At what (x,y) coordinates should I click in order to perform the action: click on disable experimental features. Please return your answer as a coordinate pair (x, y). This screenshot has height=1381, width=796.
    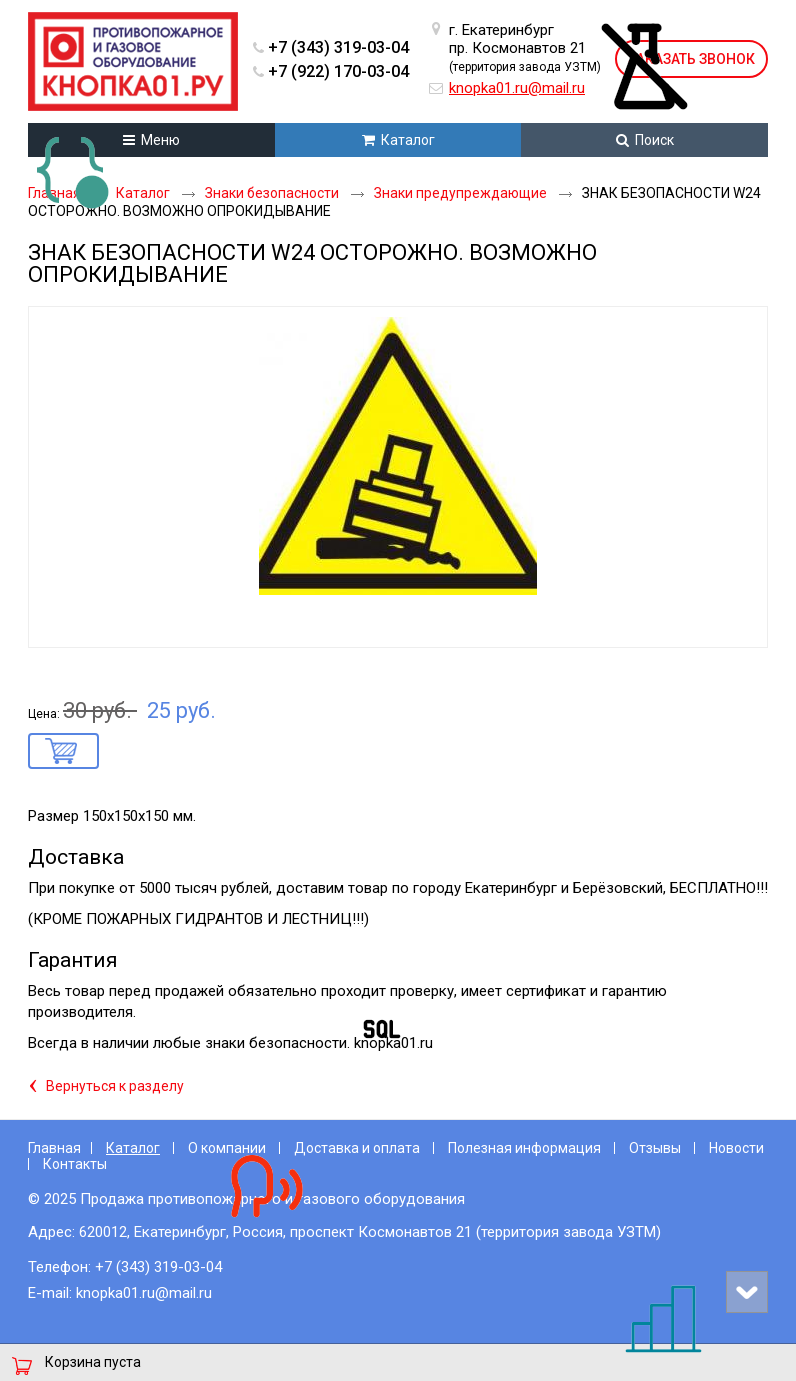
    Looking at the image, I should click on (644, 66).